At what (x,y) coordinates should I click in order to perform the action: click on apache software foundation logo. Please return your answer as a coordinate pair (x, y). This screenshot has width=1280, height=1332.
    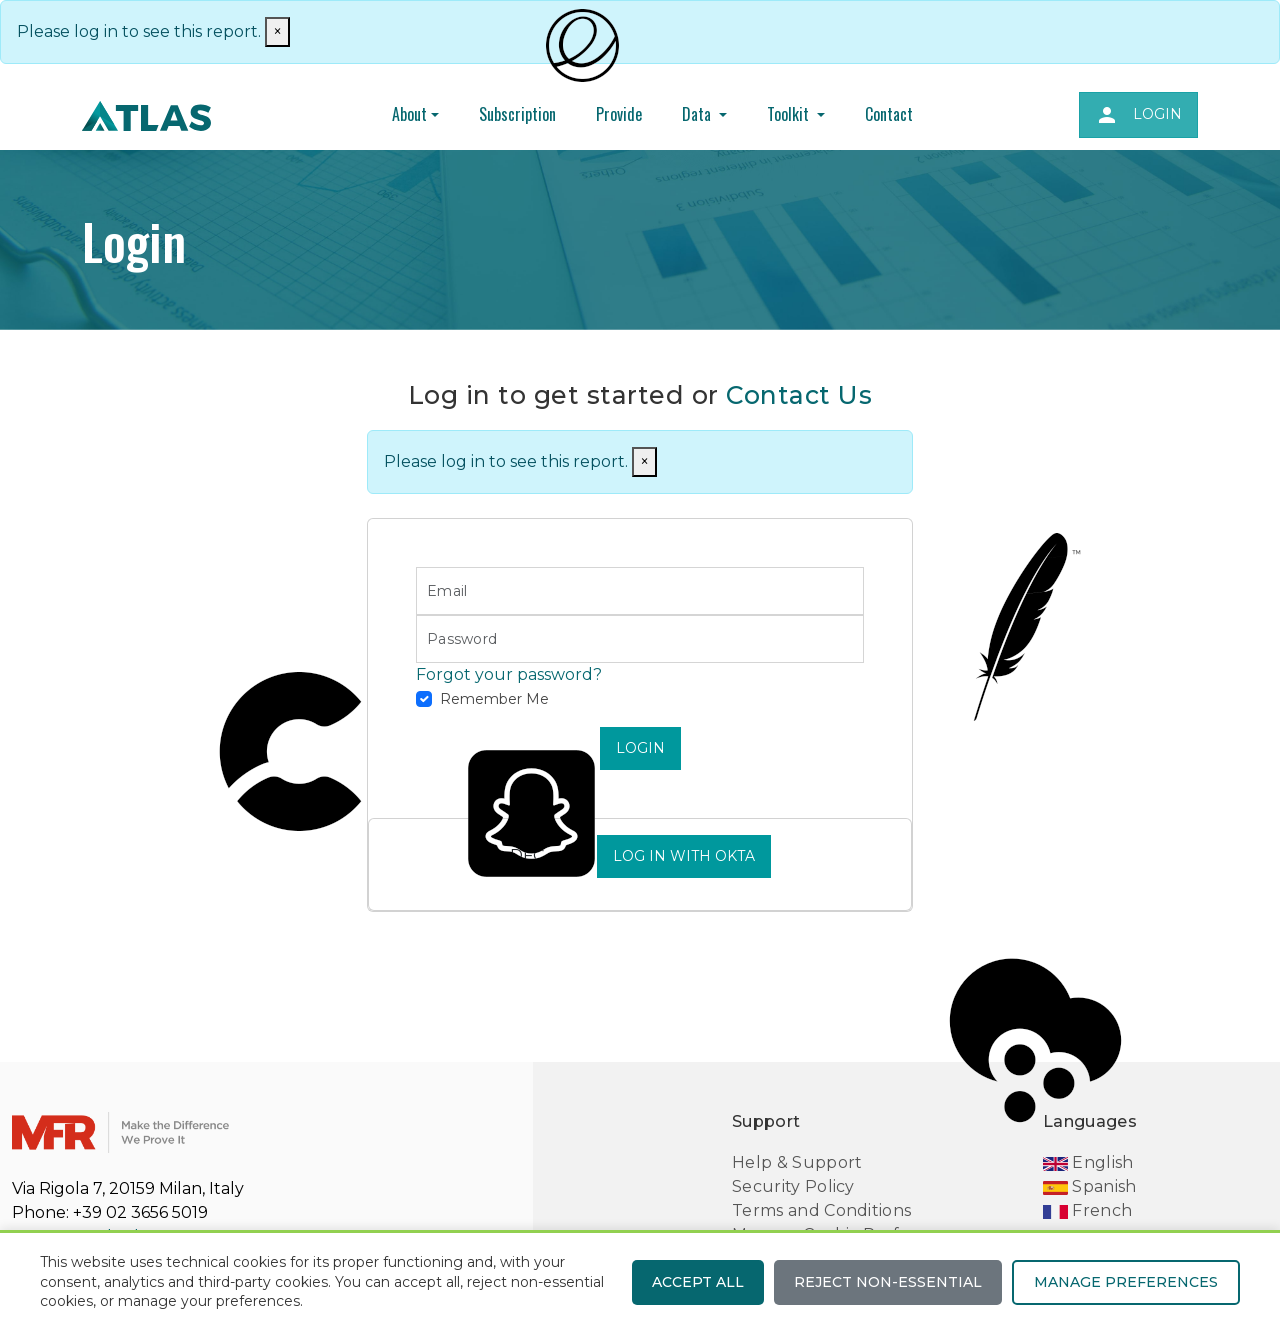
    Looking at the image, I should click on (1027, 627).